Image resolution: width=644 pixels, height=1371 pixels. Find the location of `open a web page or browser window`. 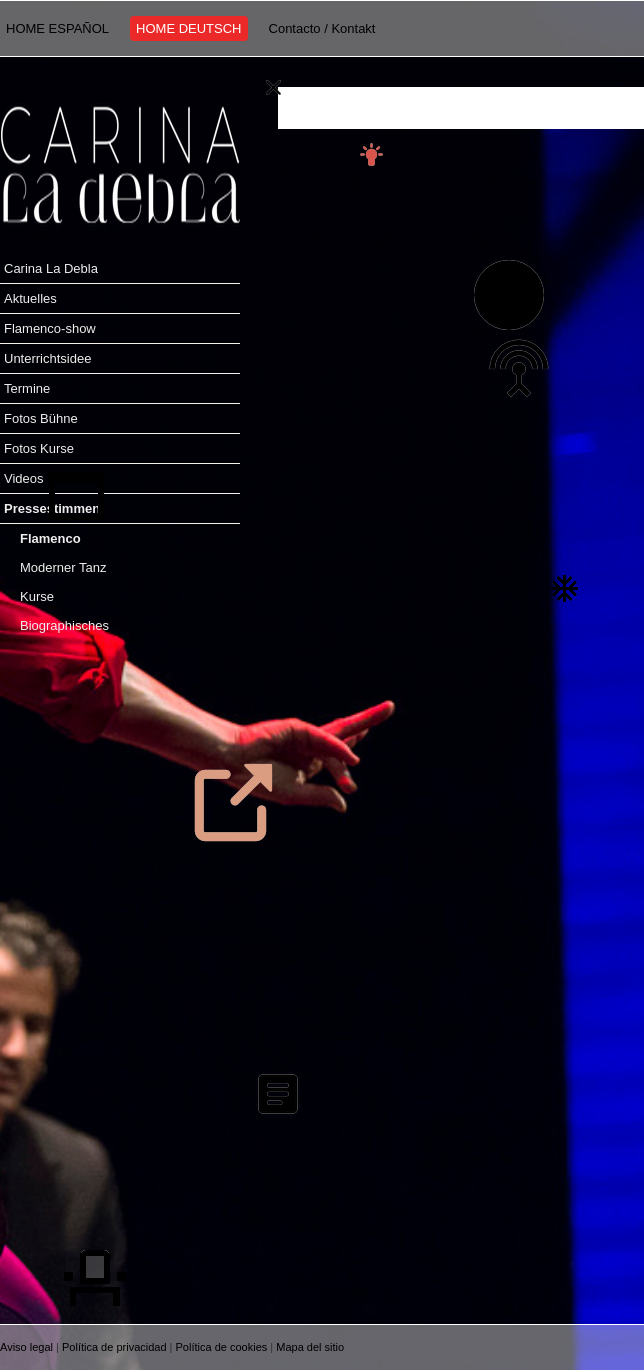

open a web page or browser window is located at coordinates (76, 495).